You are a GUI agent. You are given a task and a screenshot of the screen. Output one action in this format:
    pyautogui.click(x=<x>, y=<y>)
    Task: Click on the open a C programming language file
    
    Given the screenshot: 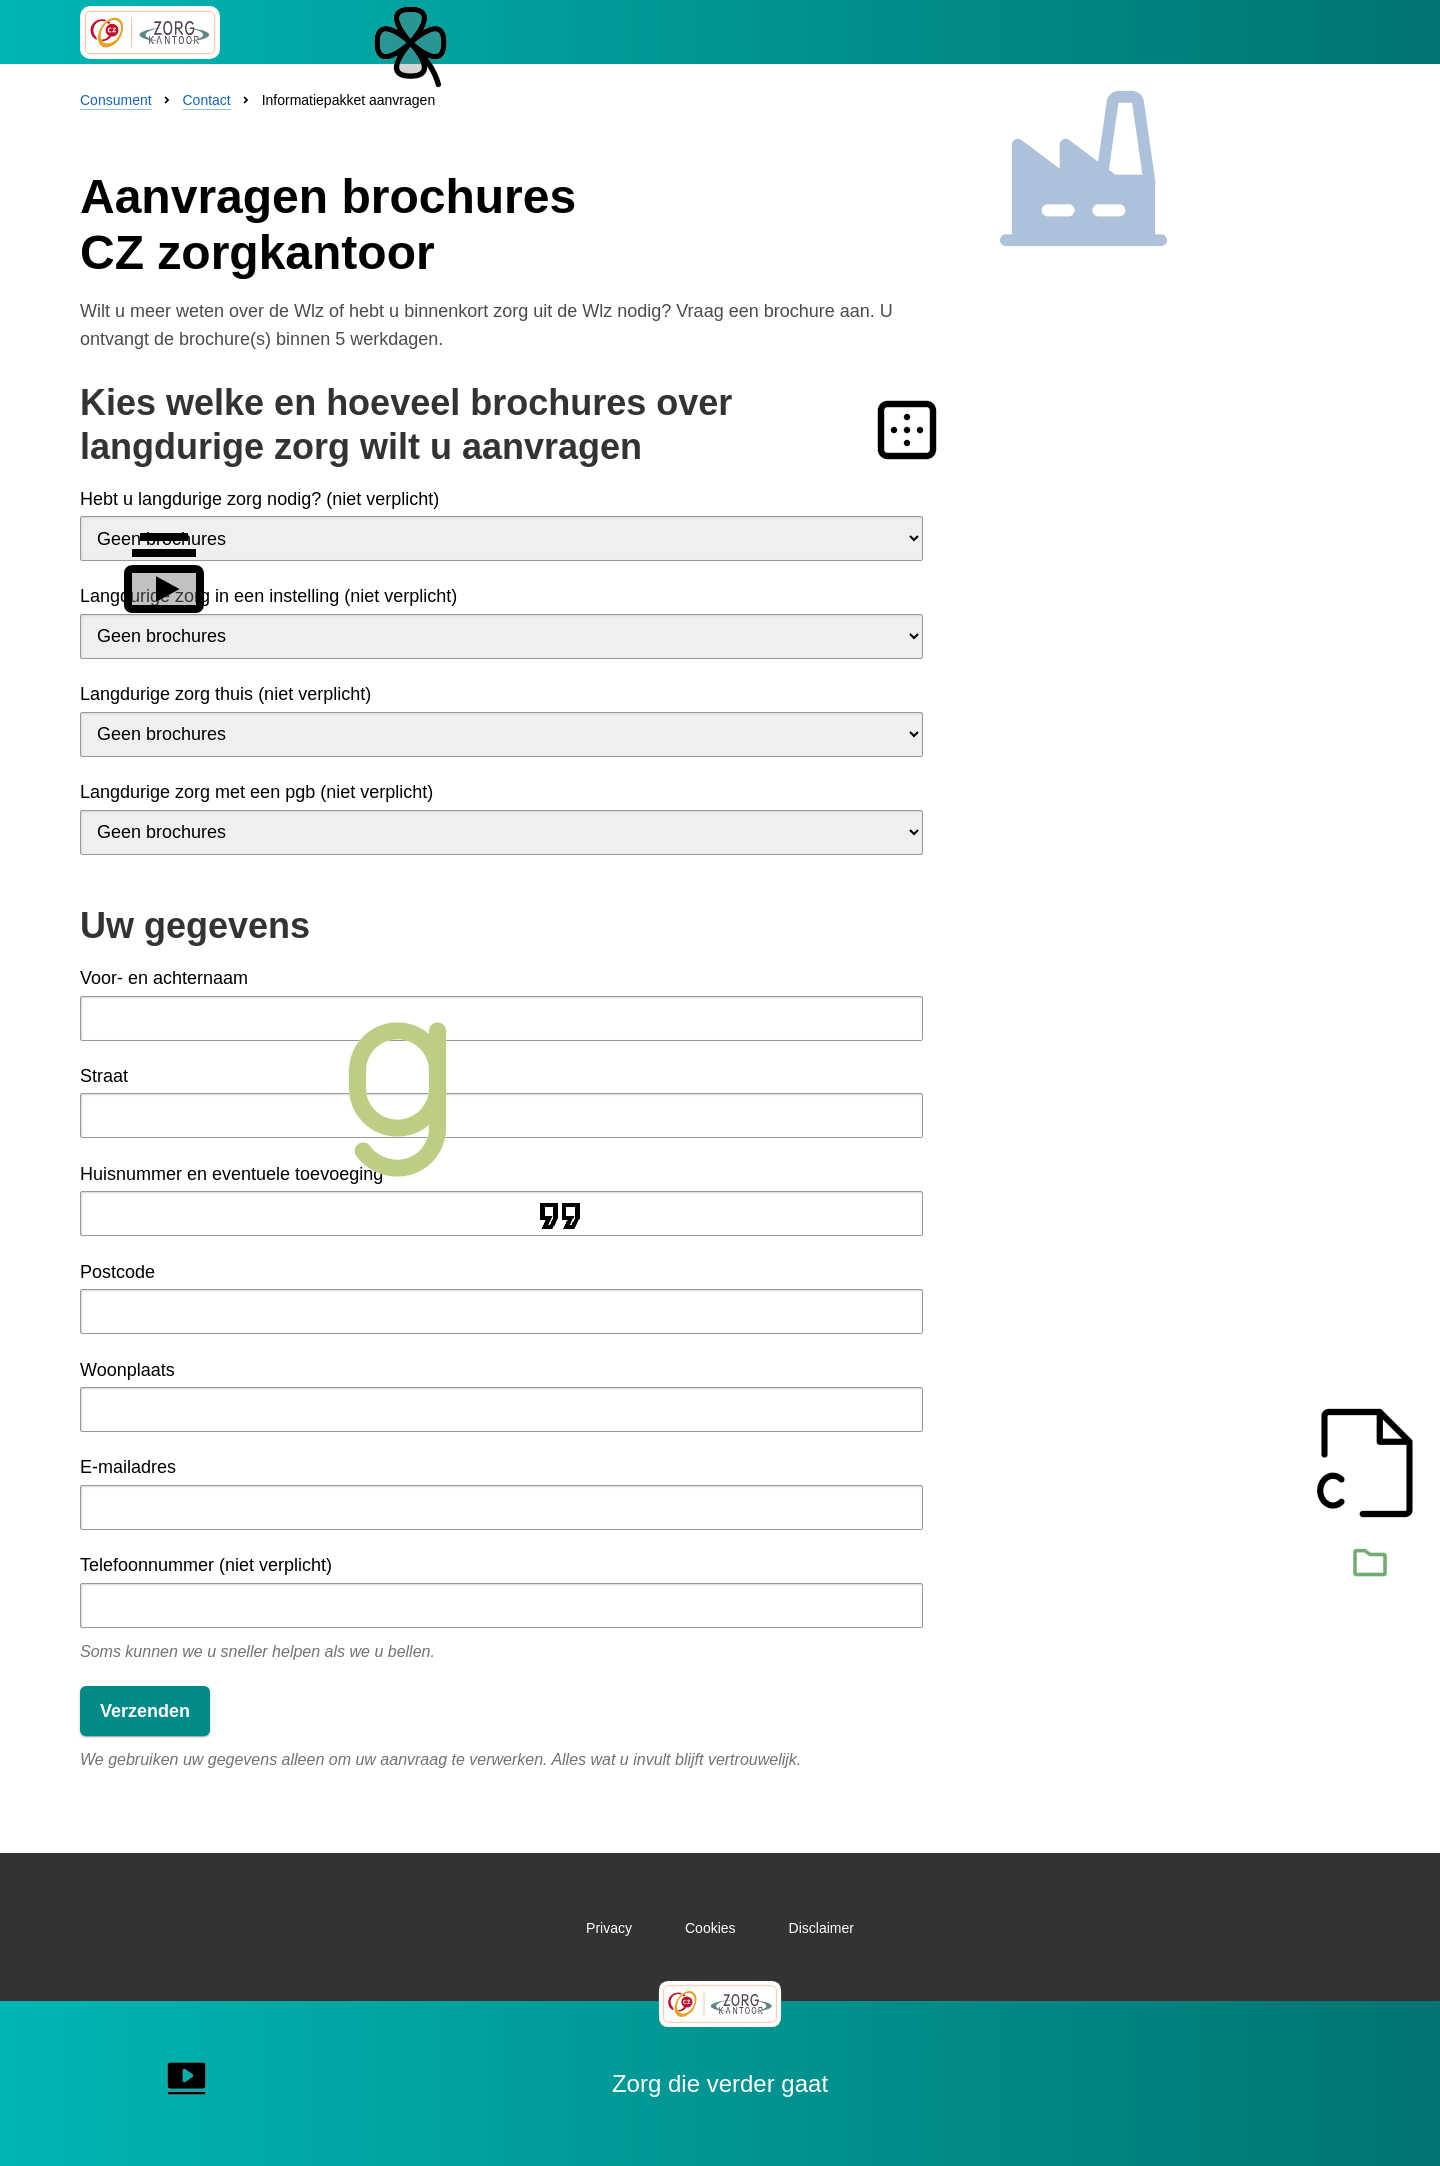 What is the action you would take?
    pyautogui.click(x=1367, y=1463)
    